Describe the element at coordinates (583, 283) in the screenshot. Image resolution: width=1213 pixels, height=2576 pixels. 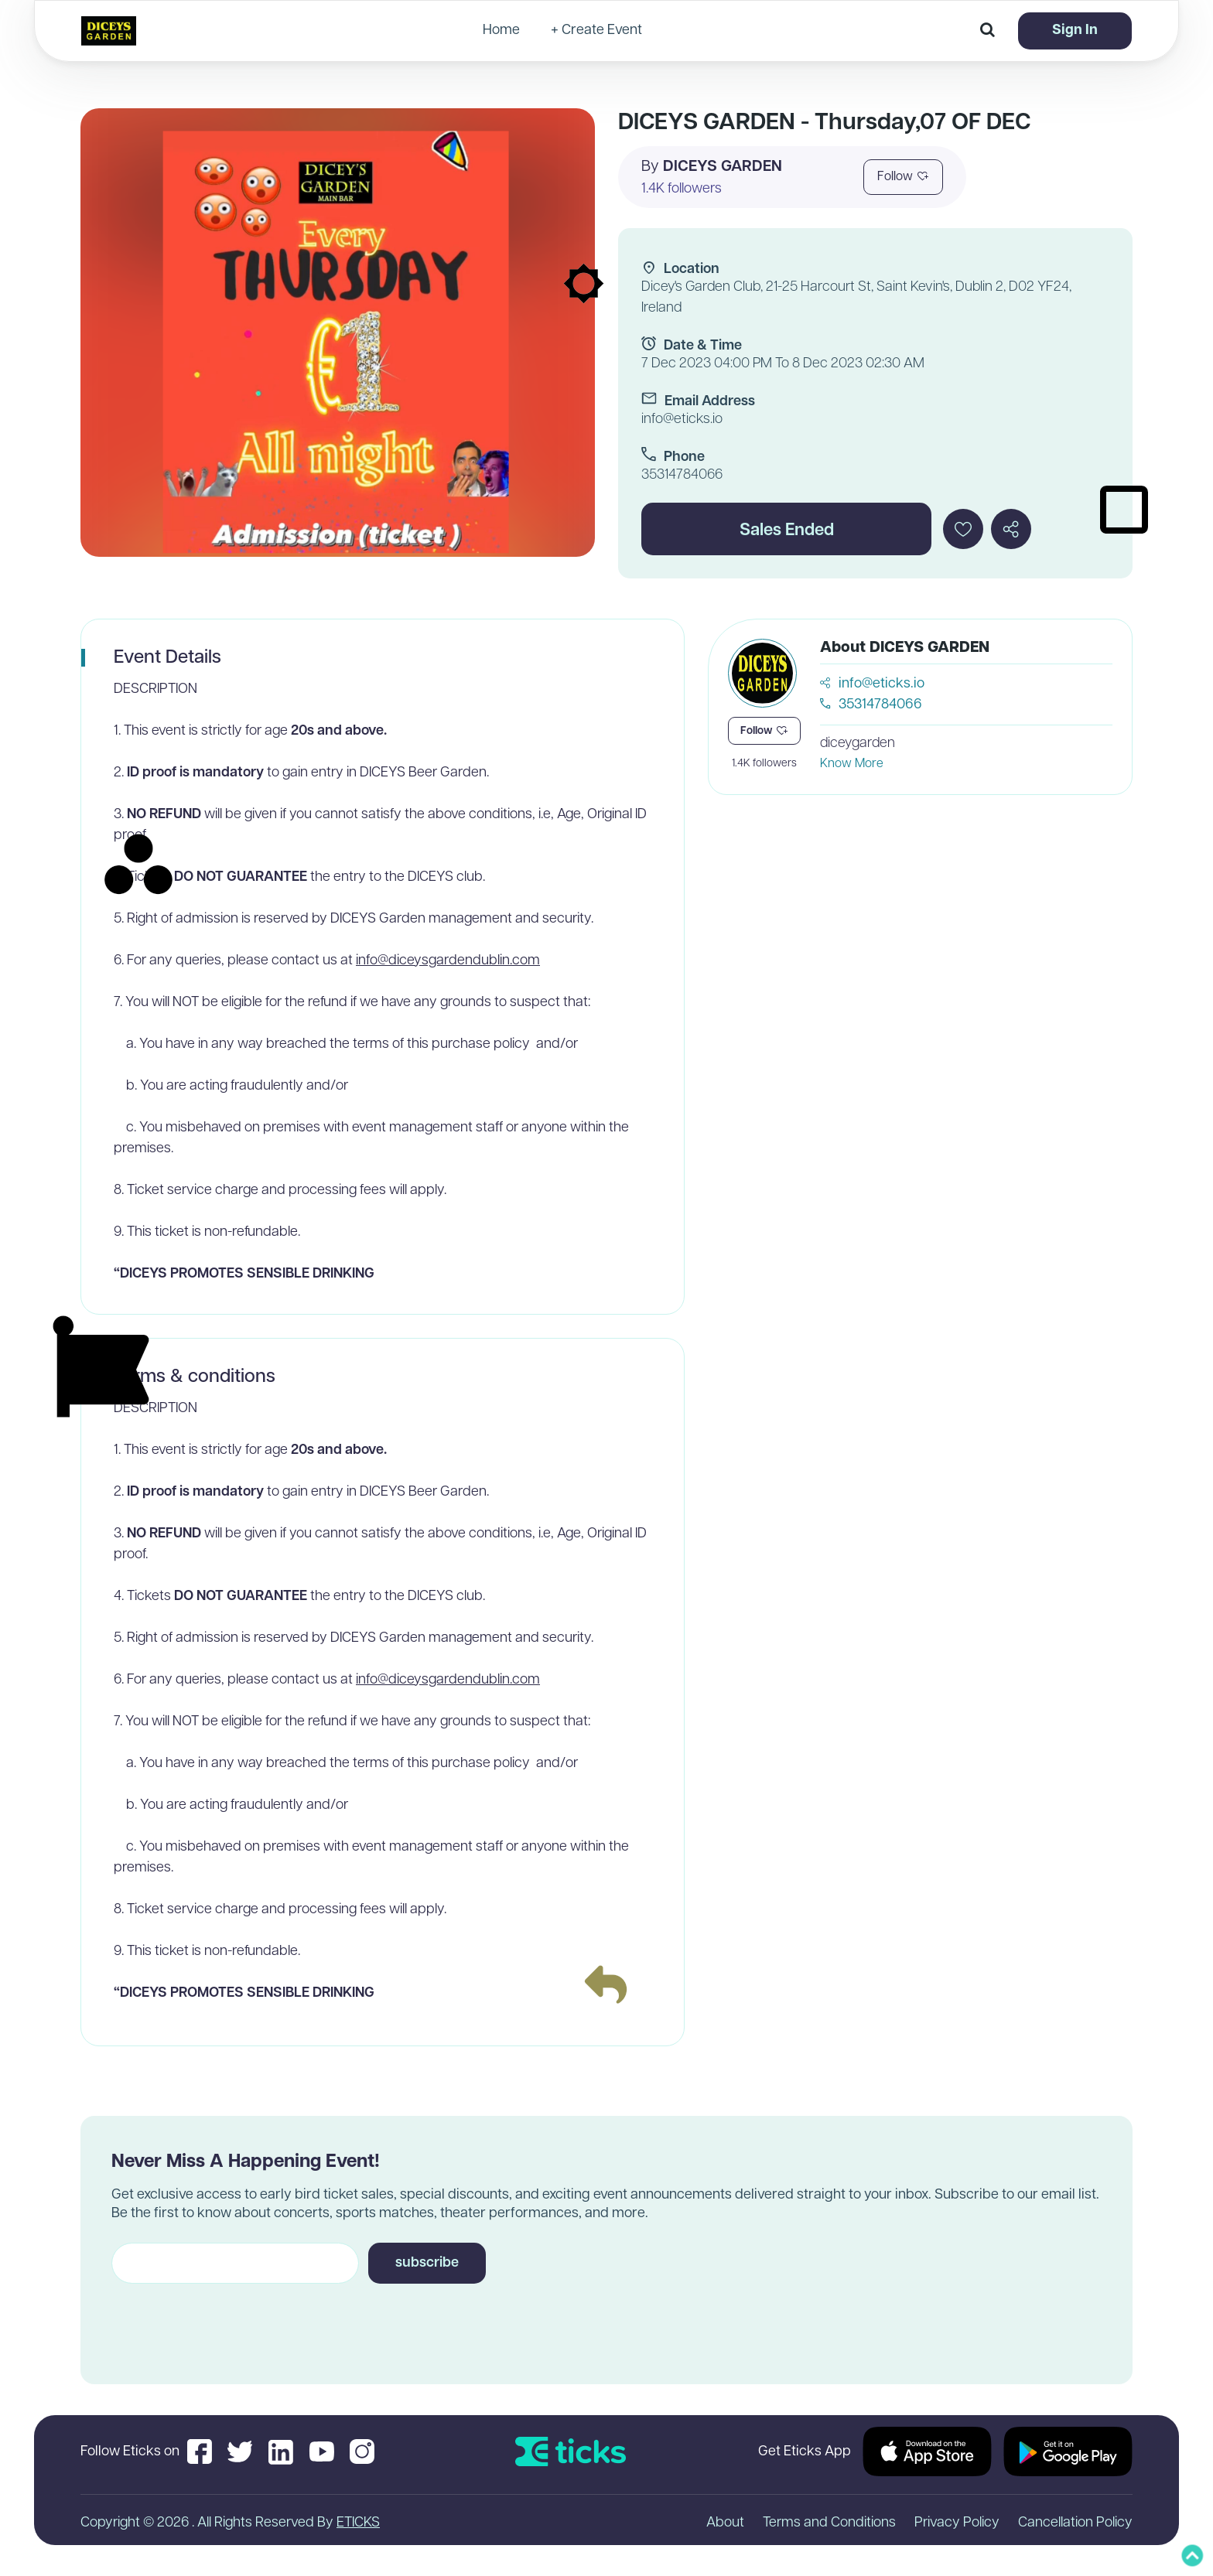
I see `adjust screen brightness to a lower setting` at that location.